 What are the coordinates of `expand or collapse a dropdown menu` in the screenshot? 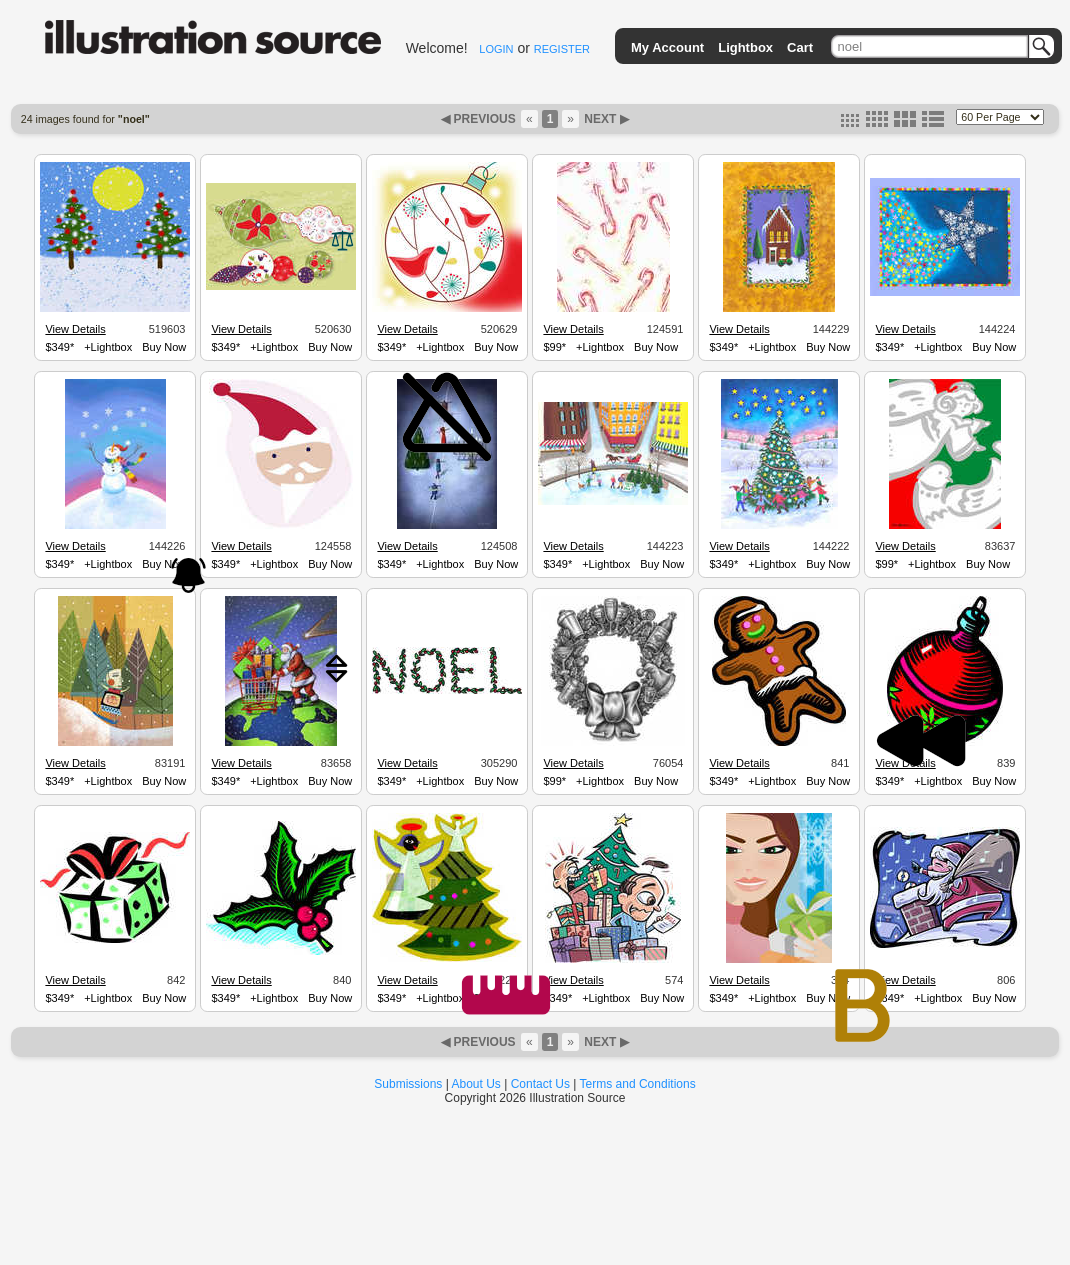 It's located at (336, 668).